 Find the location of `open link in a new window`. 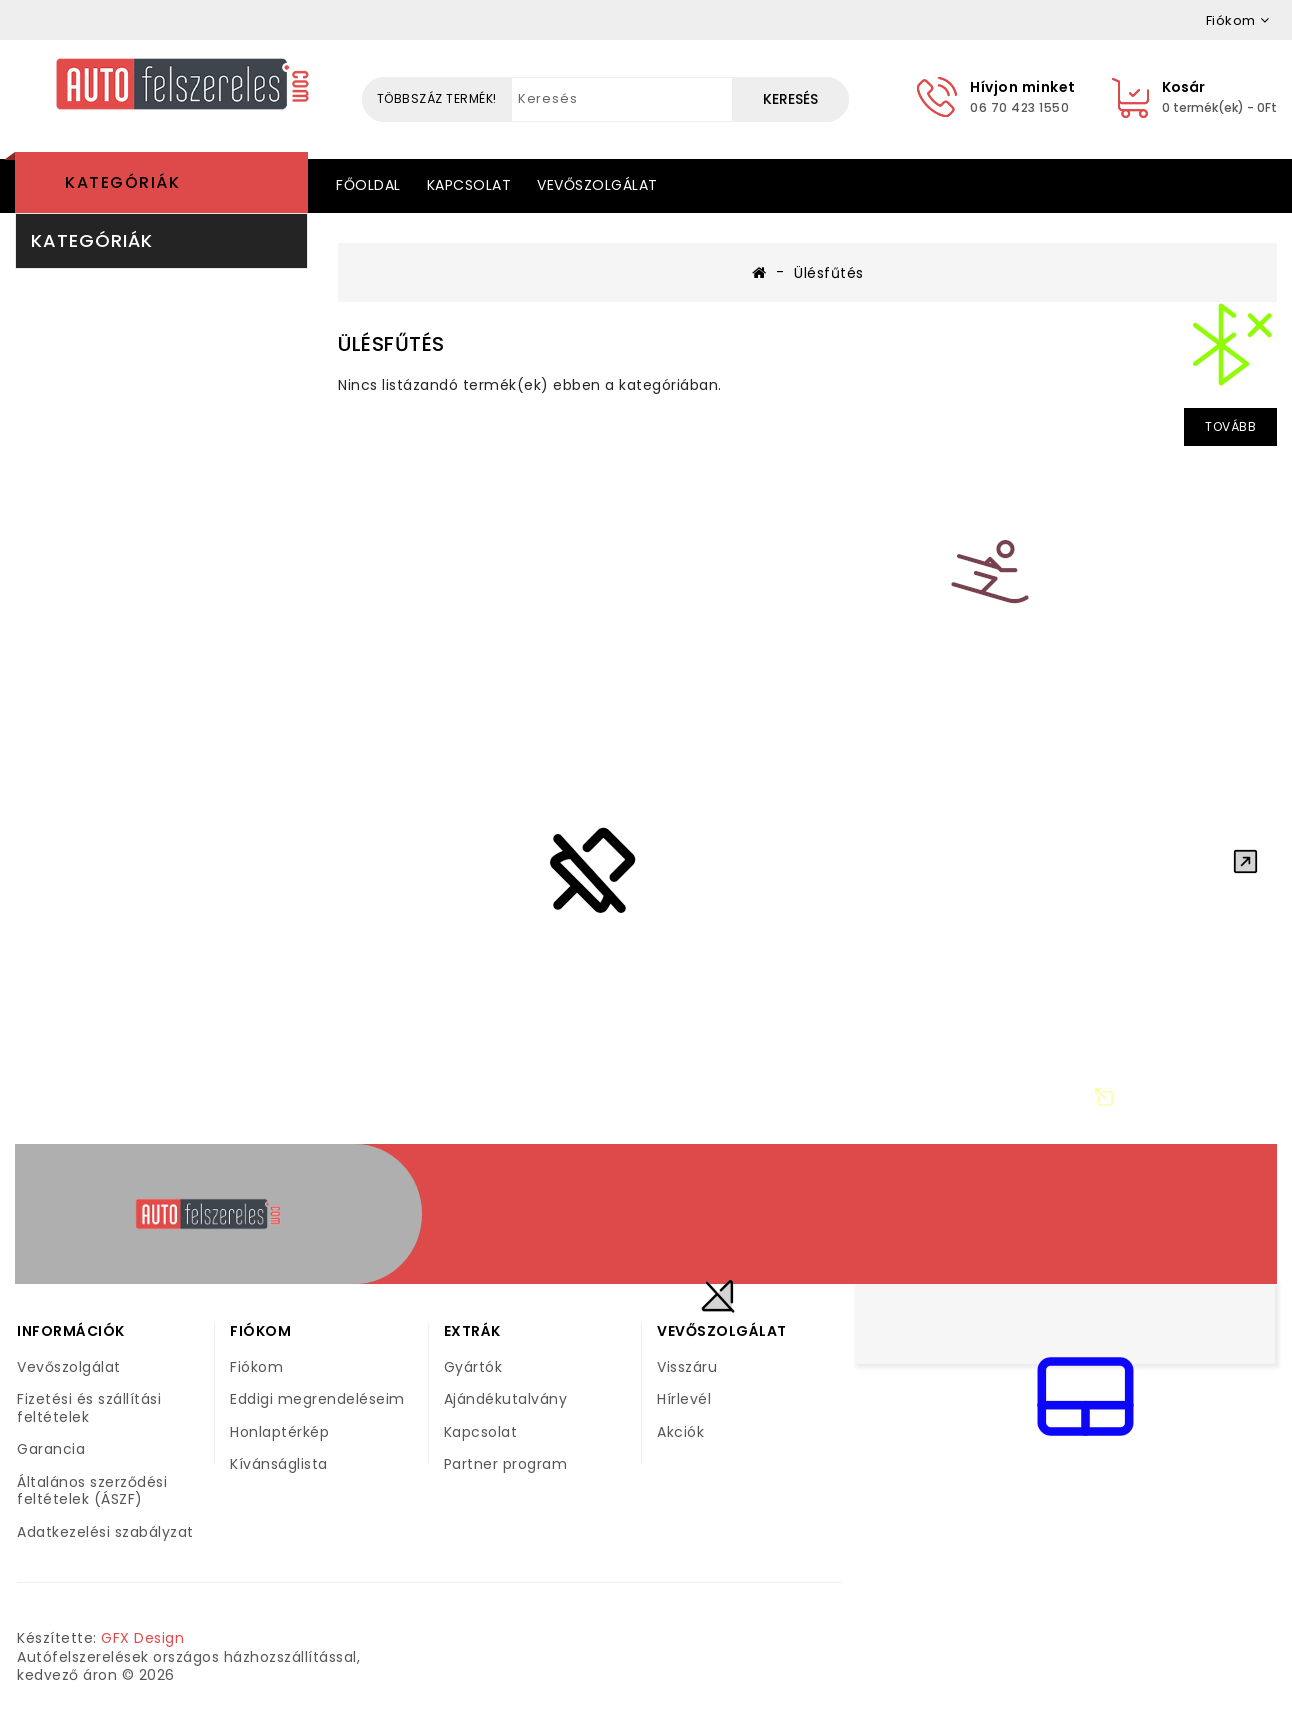

open link in a new window is located at coordinates (1245, 861).